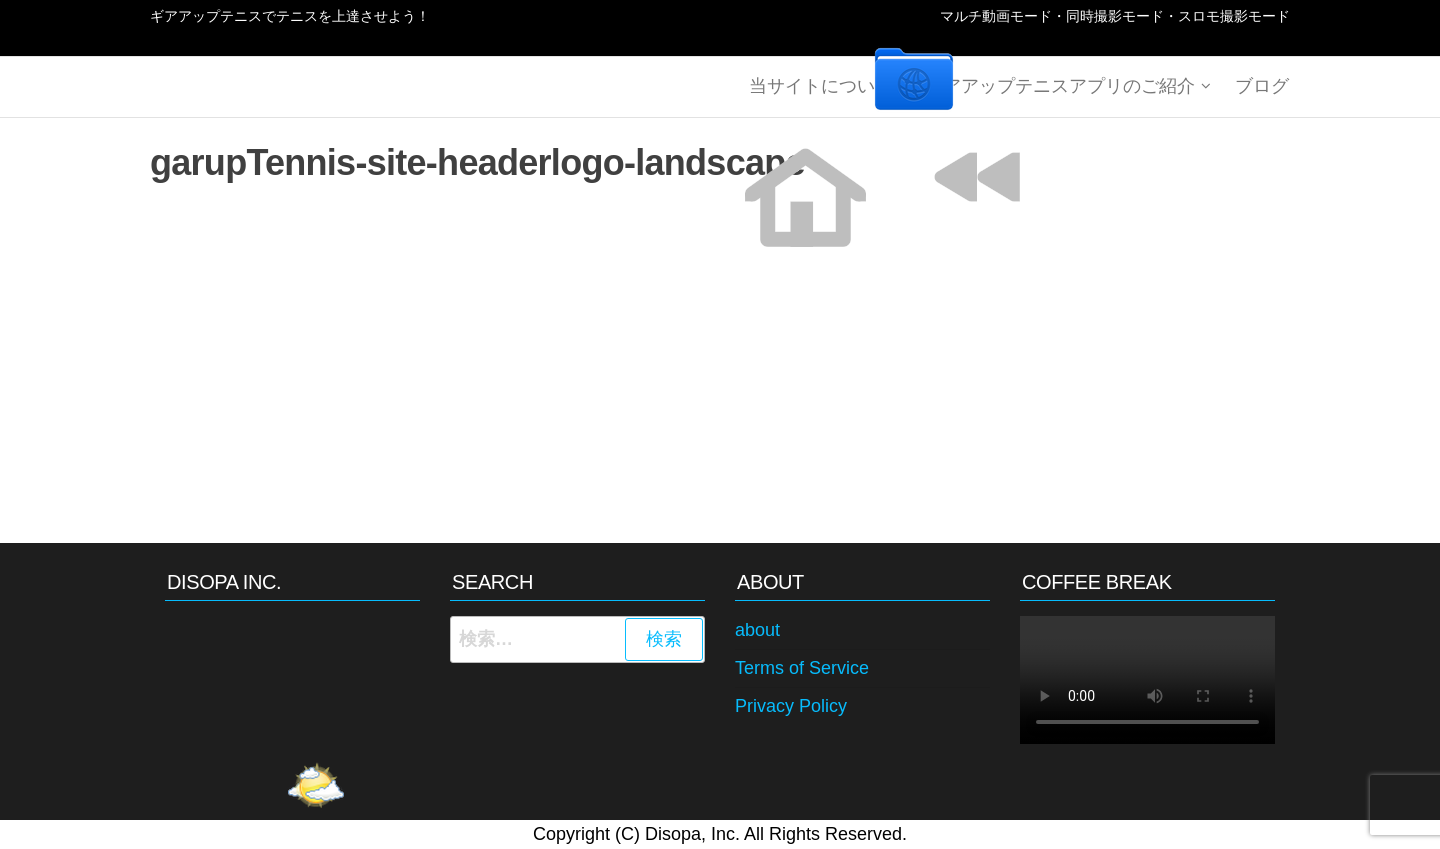  I want to click on rewind or seek backward in media playback, so click(977, 177).